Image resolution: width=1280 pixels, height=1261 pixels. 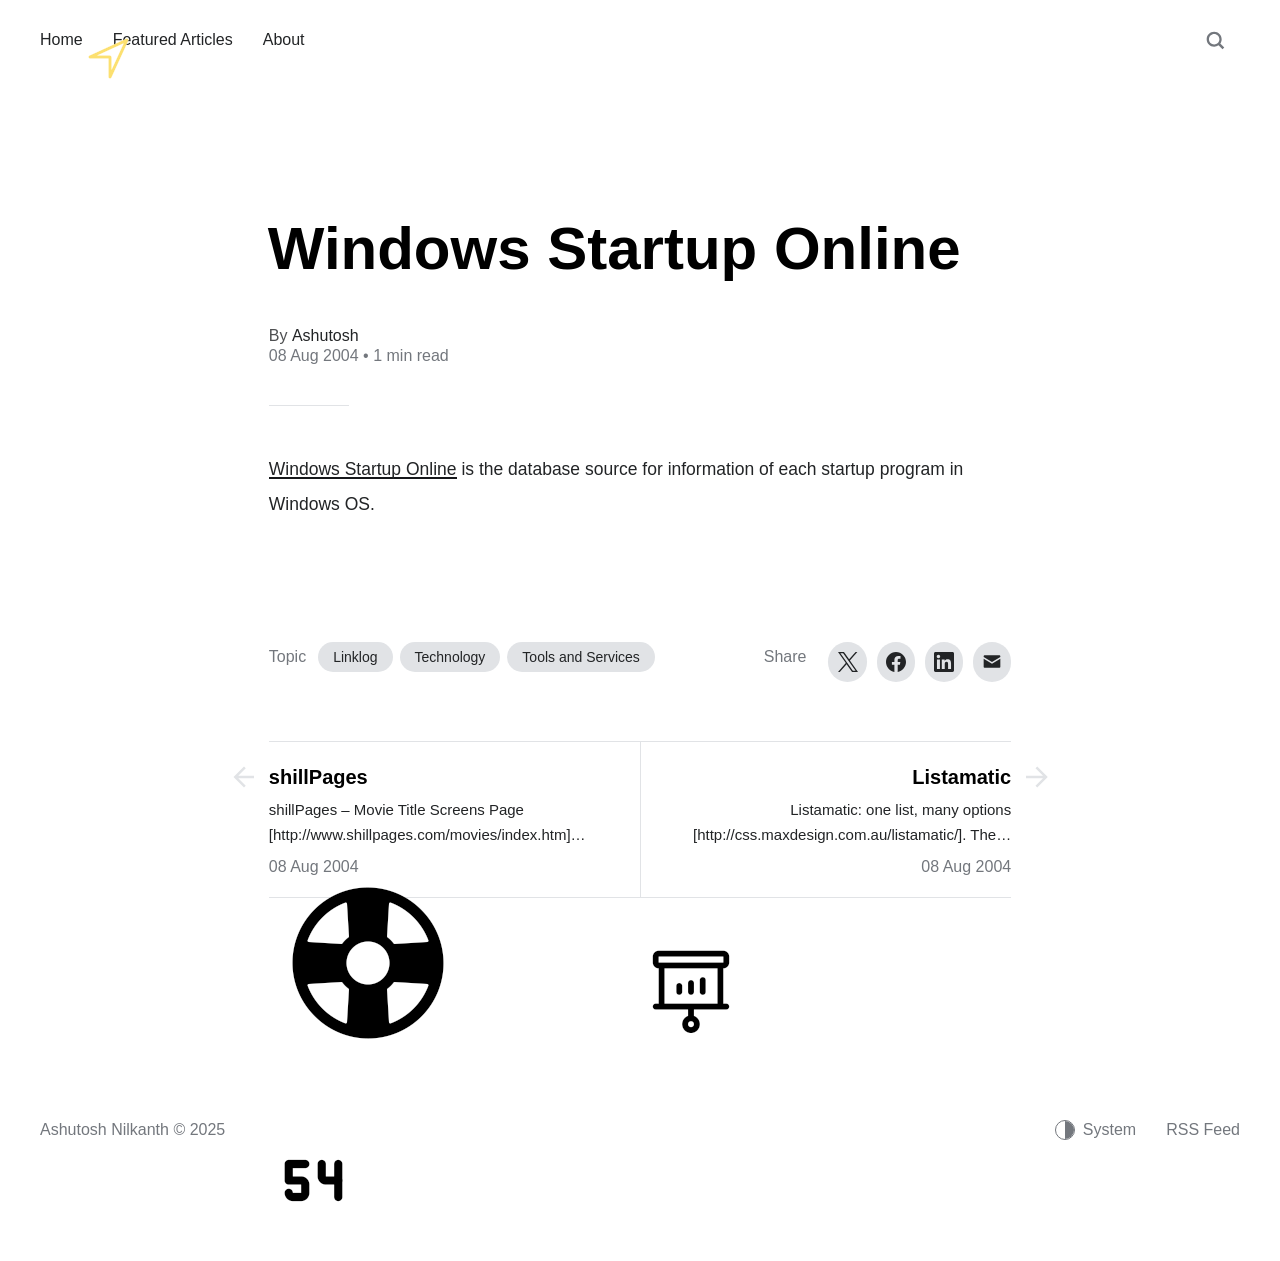 What do you see at coordinates (108, 58) in the screenshot?
I see `get directions to a location` at bounding box center [108, 58].